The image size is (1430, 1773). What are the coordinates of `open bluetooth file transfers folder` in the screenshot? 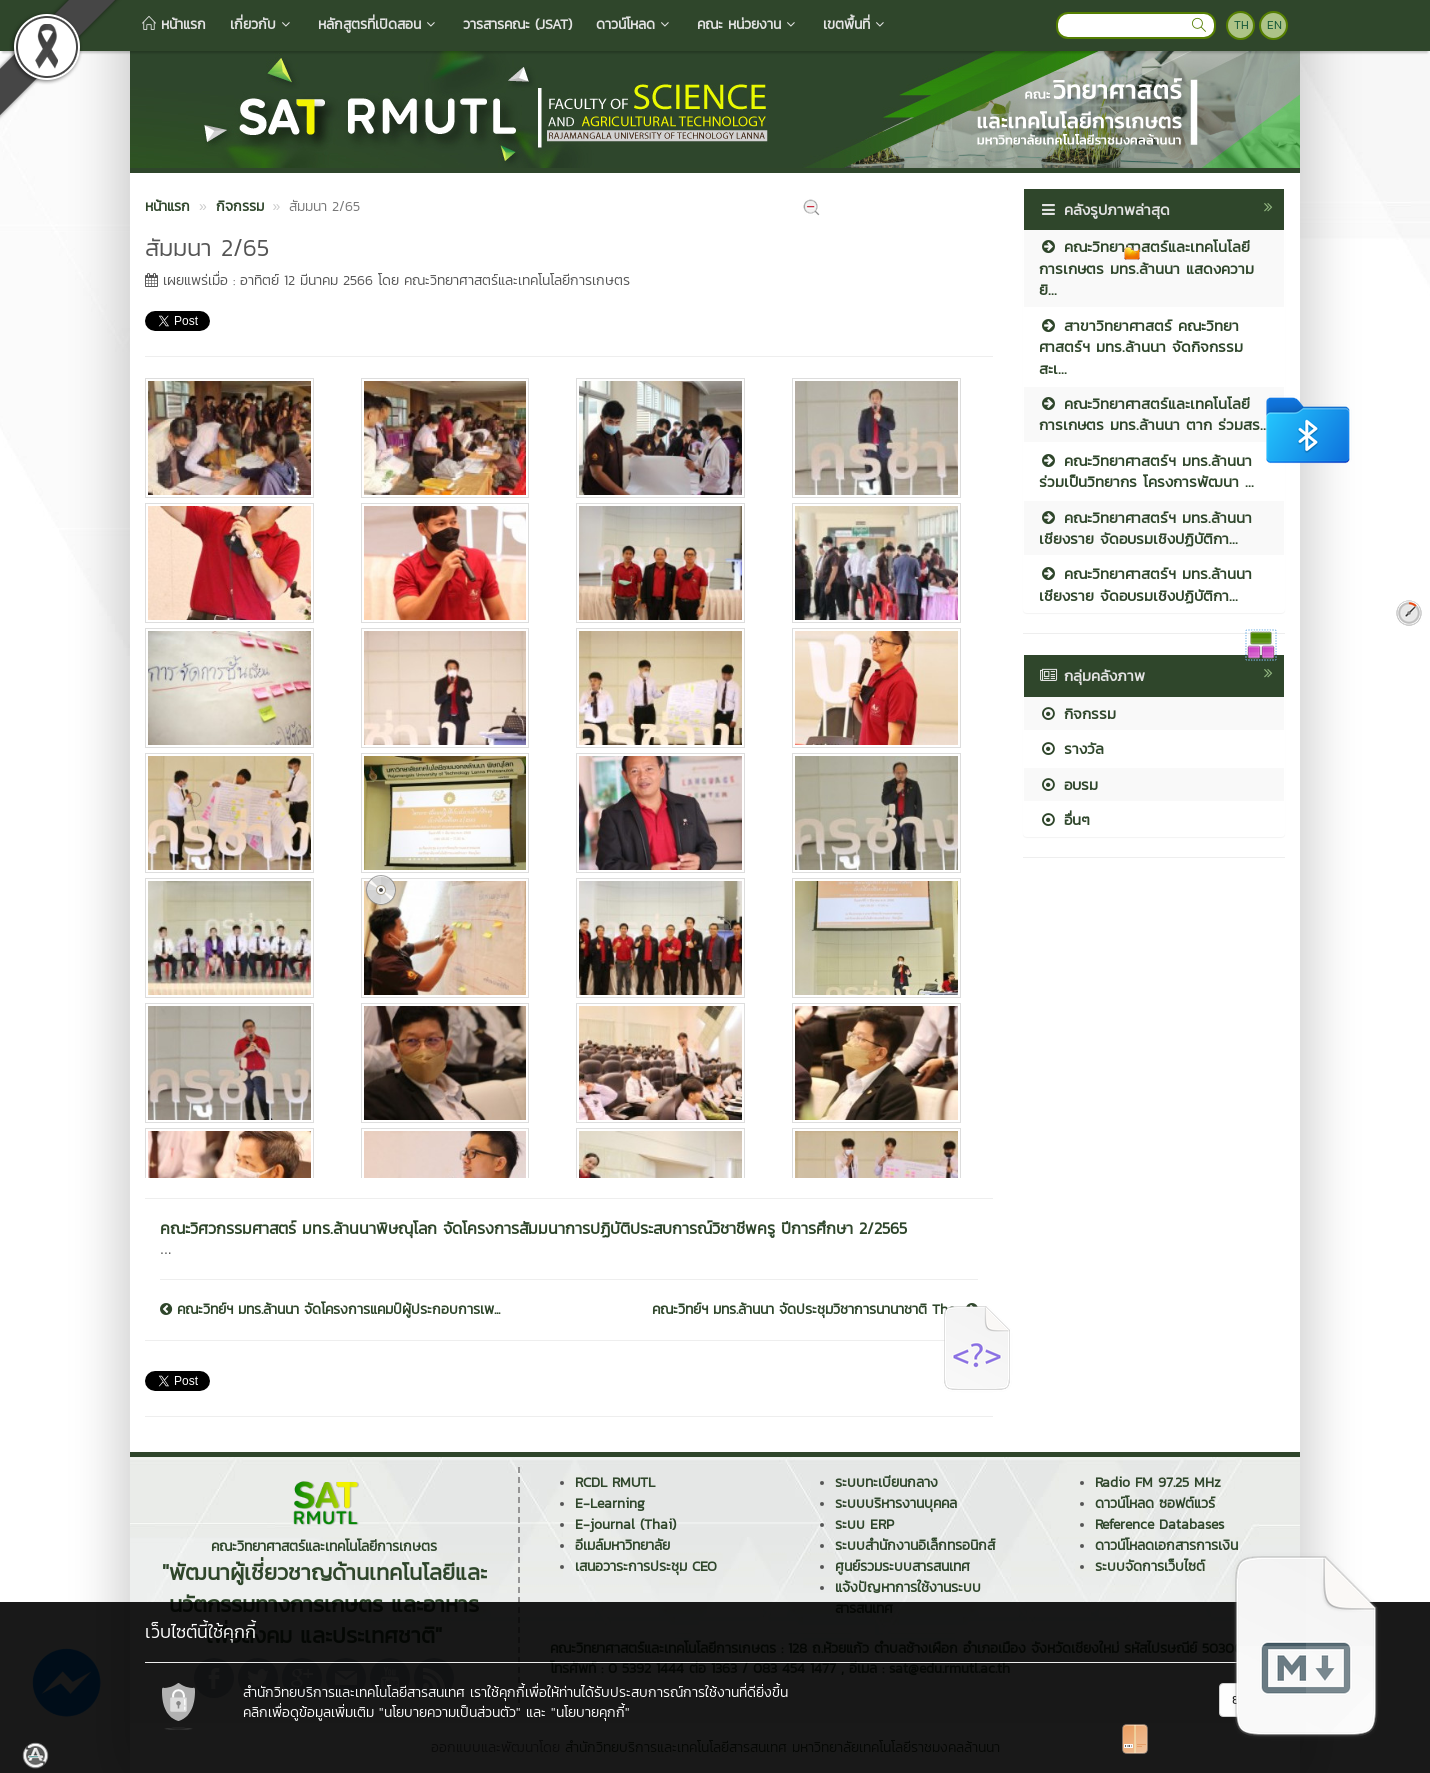 It's located at (1307, 432).